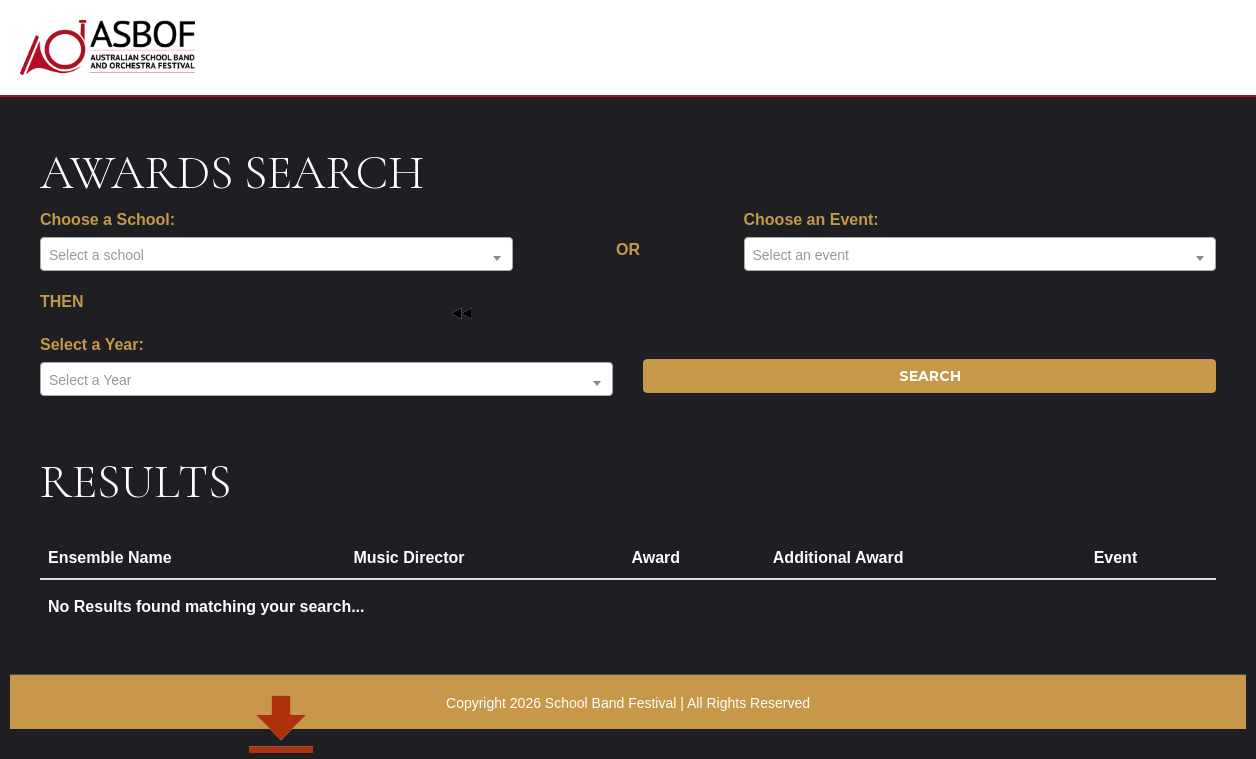 This screenshot has width=1256, height=759. What do you see at coordinates (461, 313) in the screenshot?
I see `skip to previous track` at bounding box center [461, 313].